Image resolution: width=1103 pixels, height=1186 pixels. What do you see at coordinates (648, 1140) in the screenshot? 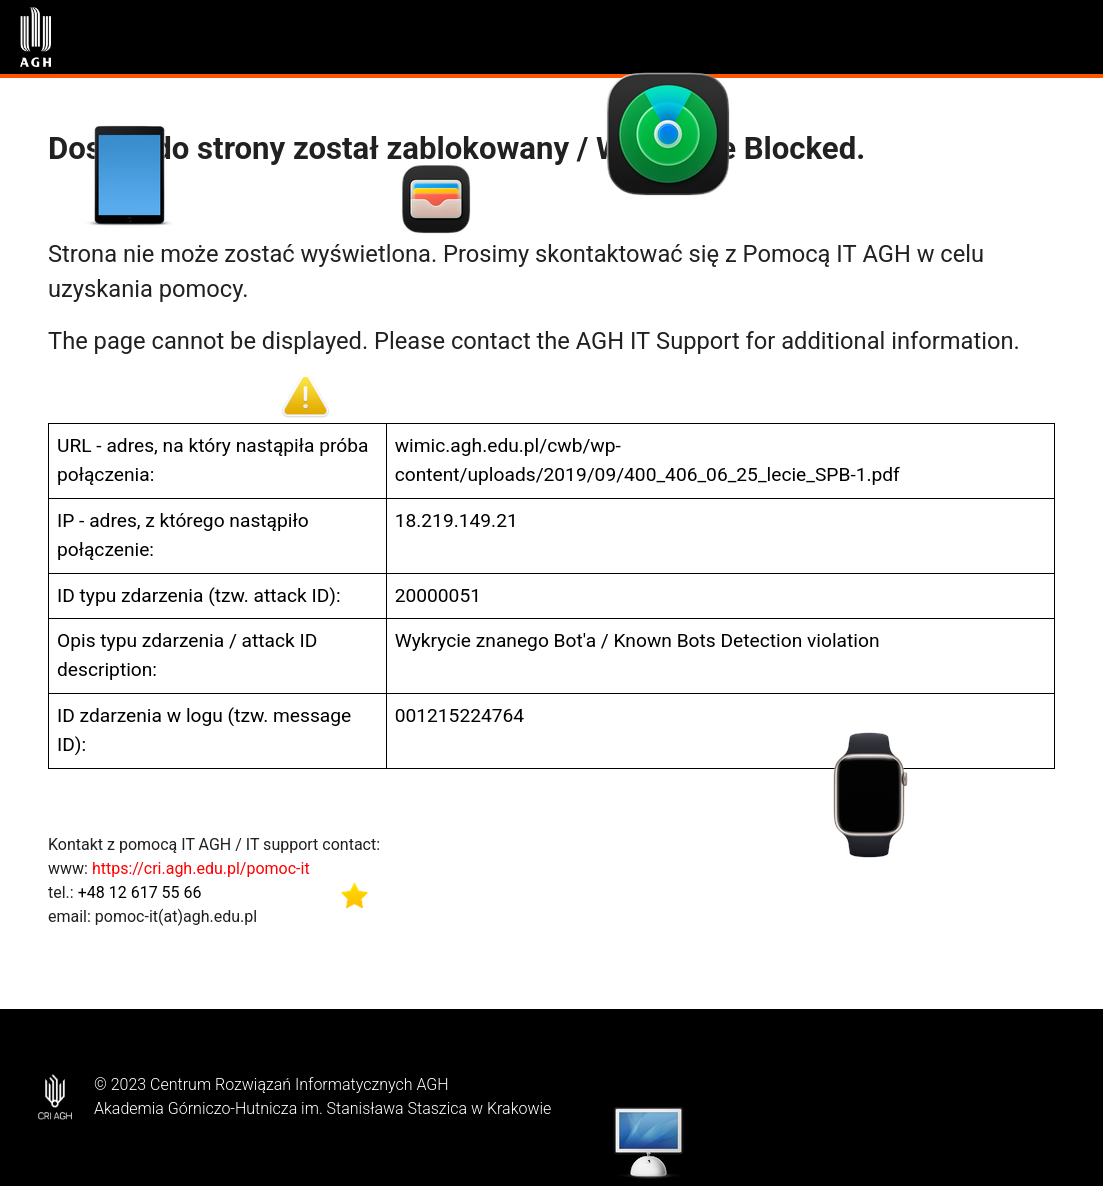
I see `represents an imac g4 device in system settings` at bounding box center [648, 1140].